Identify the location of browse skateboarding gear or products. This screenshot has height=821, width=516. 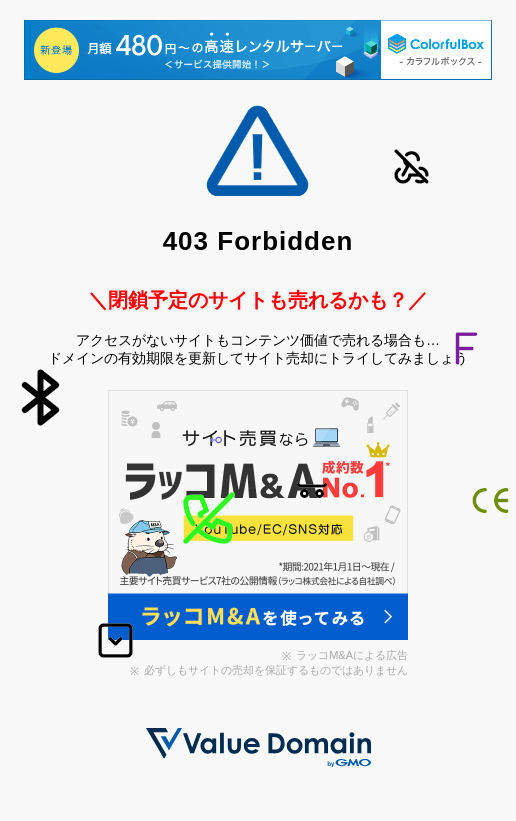
(312, 489).